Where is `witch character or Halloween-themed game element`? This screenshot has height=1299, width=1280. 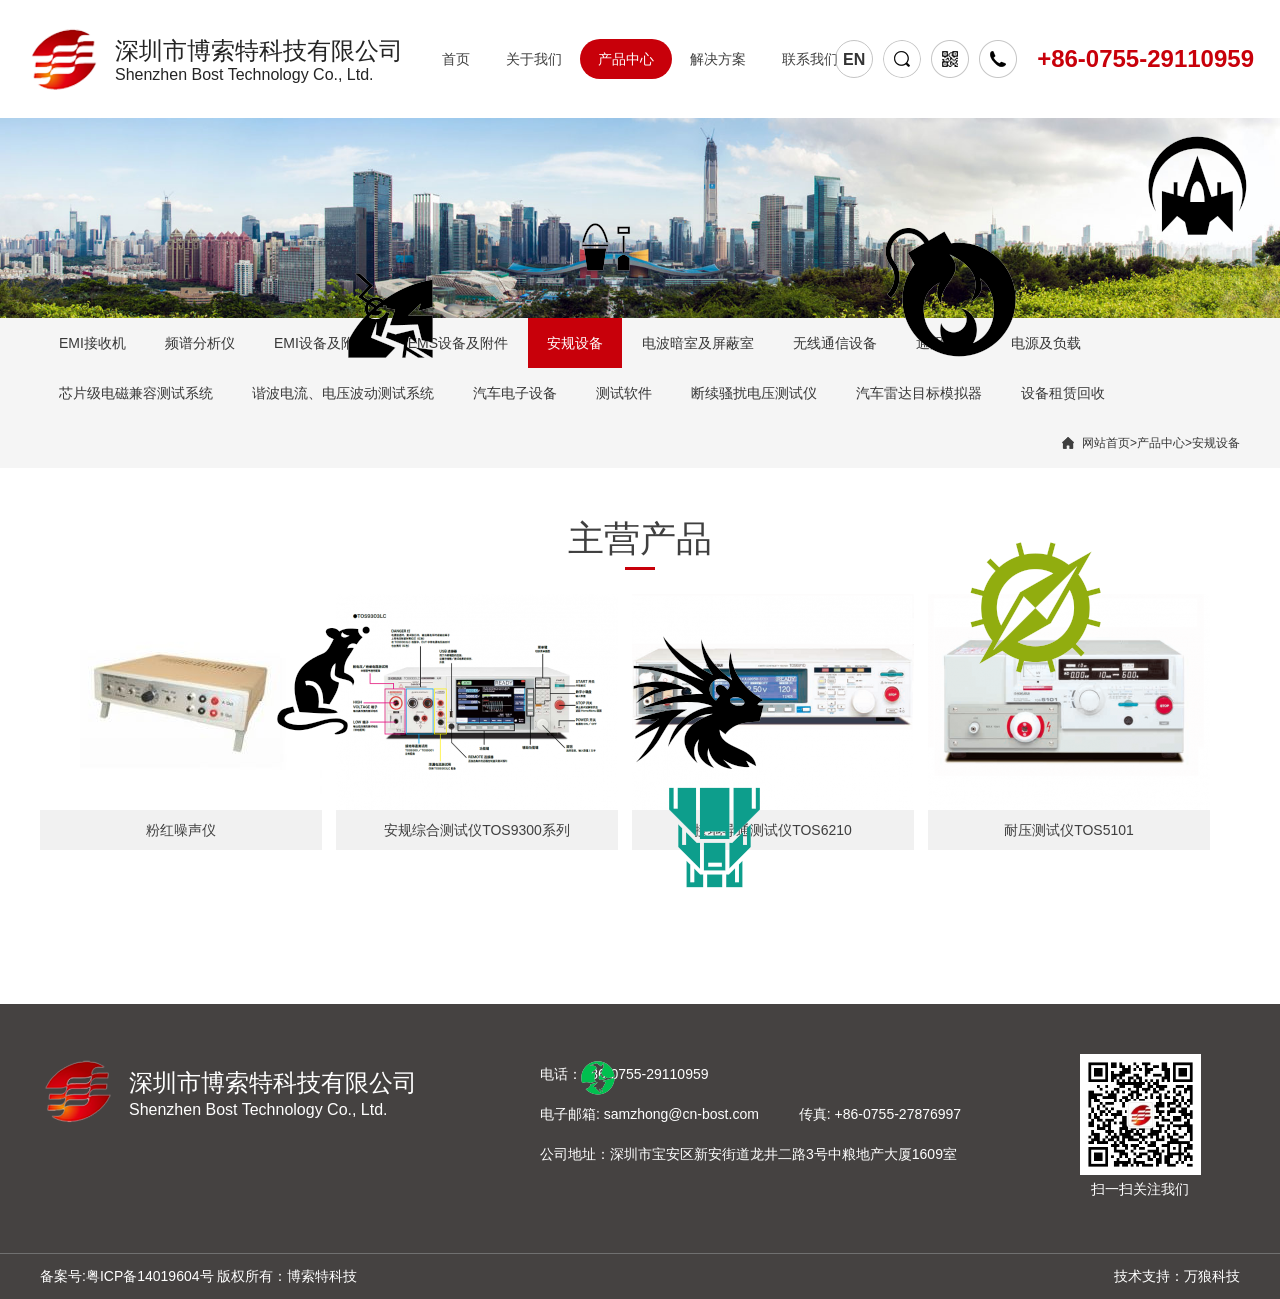 witch character or Halloween-themed game element is located at coordinates (598, 1078).